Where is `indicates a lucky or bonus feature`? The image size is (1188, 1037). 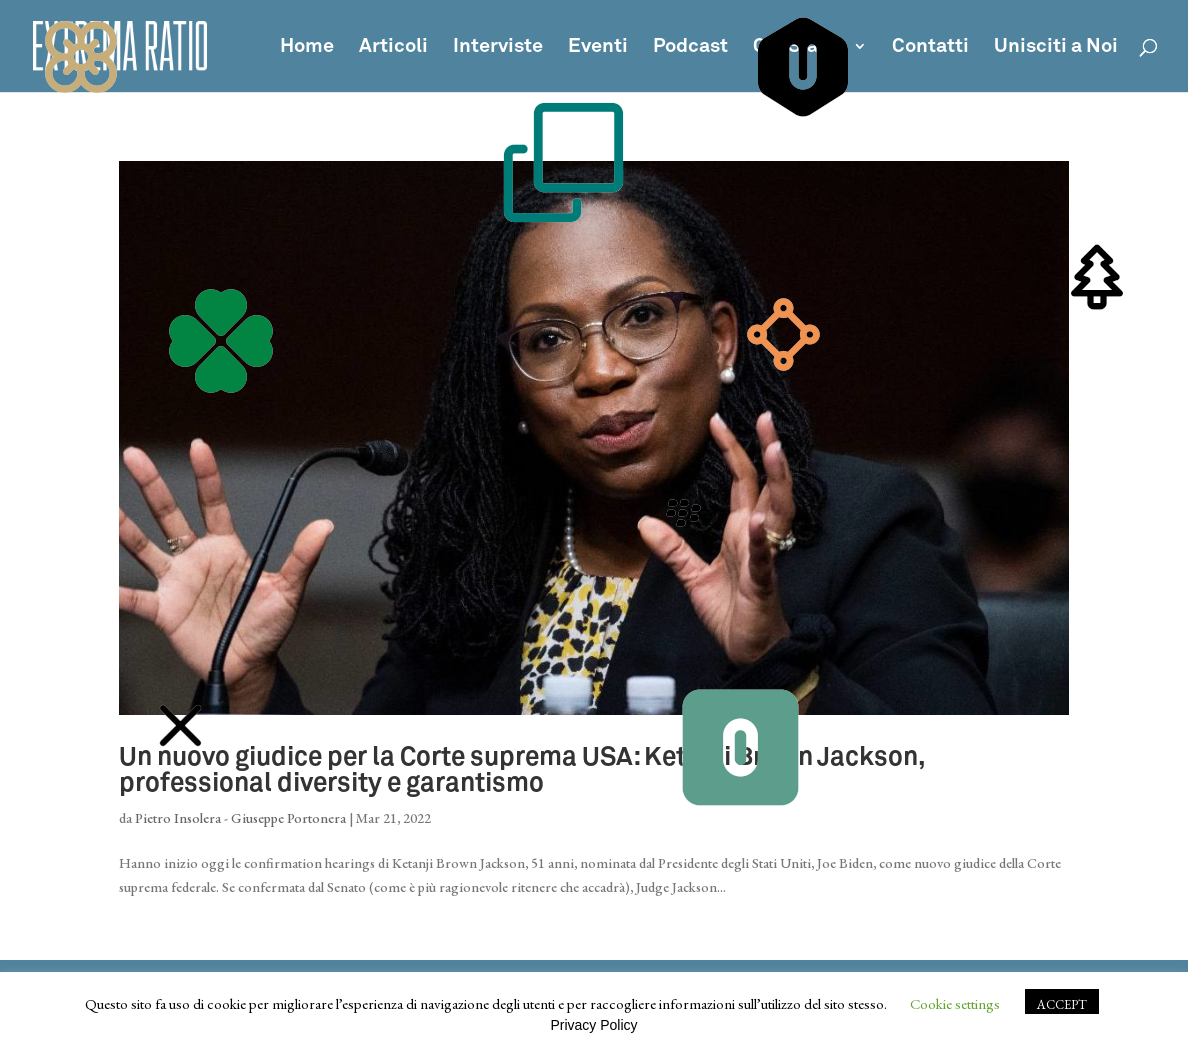 indicates a lucky or bonus feature is located at coordinates (221, 341).